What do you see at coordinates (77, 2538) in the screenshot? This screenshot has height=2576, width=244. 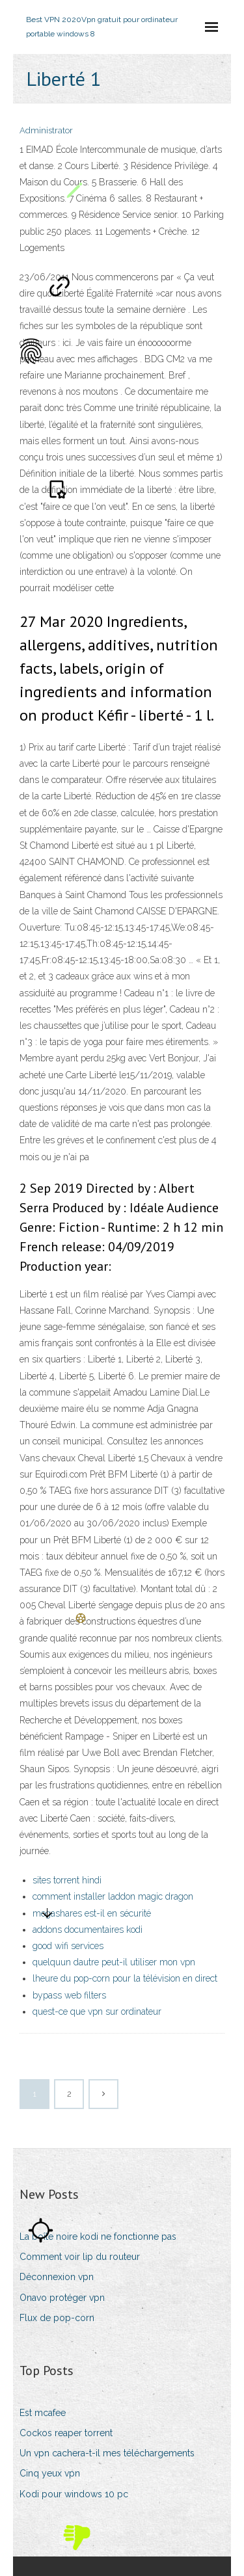 I see `dislike or downvote content` at bounding box center [77, 2538].